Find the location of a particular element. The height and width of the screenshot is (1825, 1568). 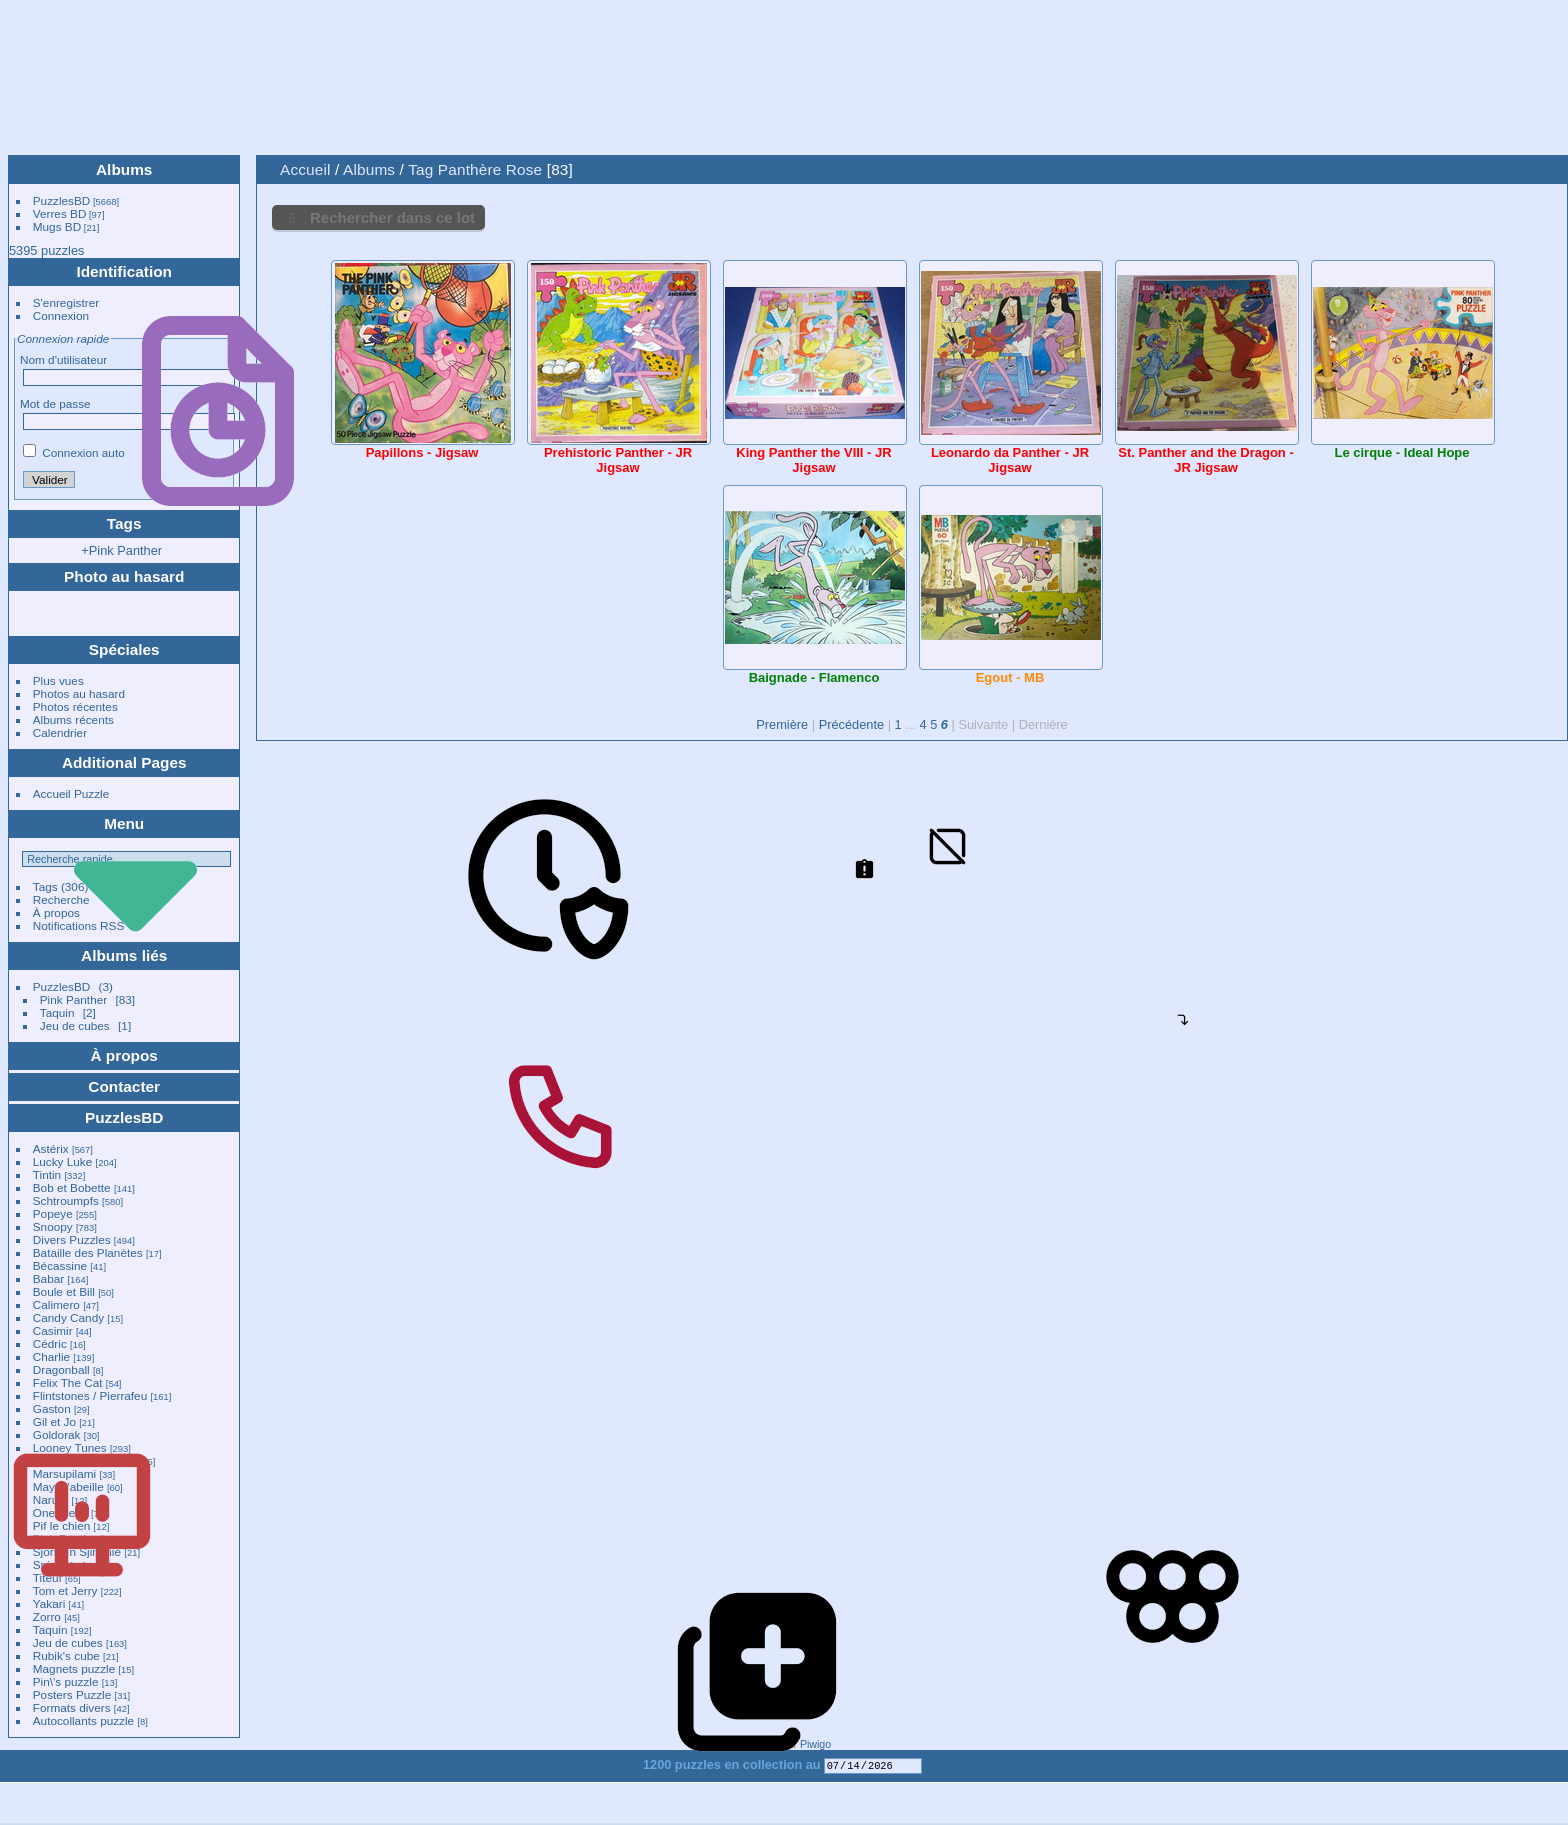

move content to the right and down is located at coordinates (1182, 1019).